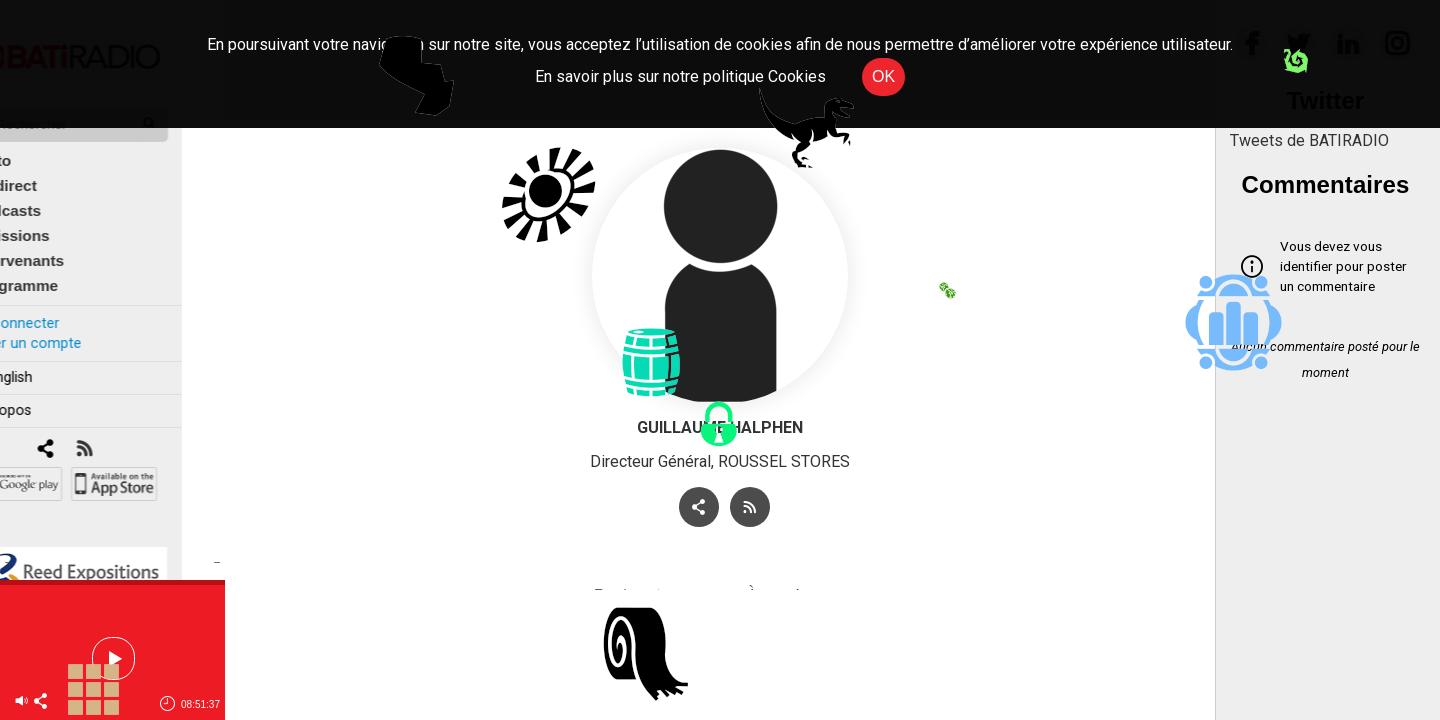  I want to click on indicates a solar or radiant energy ability, so click(549, 194).